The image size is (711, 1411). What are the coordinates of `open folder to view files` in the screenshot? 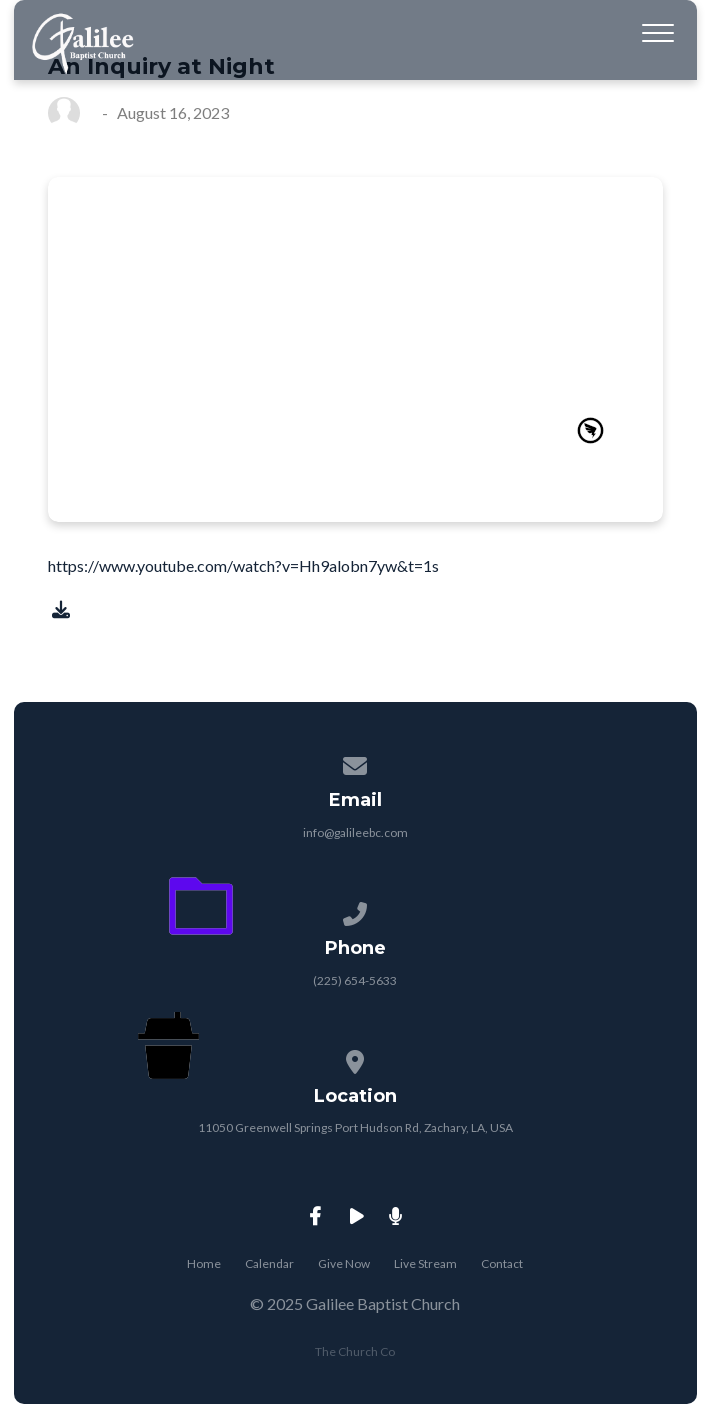 It's located at (201, 906).